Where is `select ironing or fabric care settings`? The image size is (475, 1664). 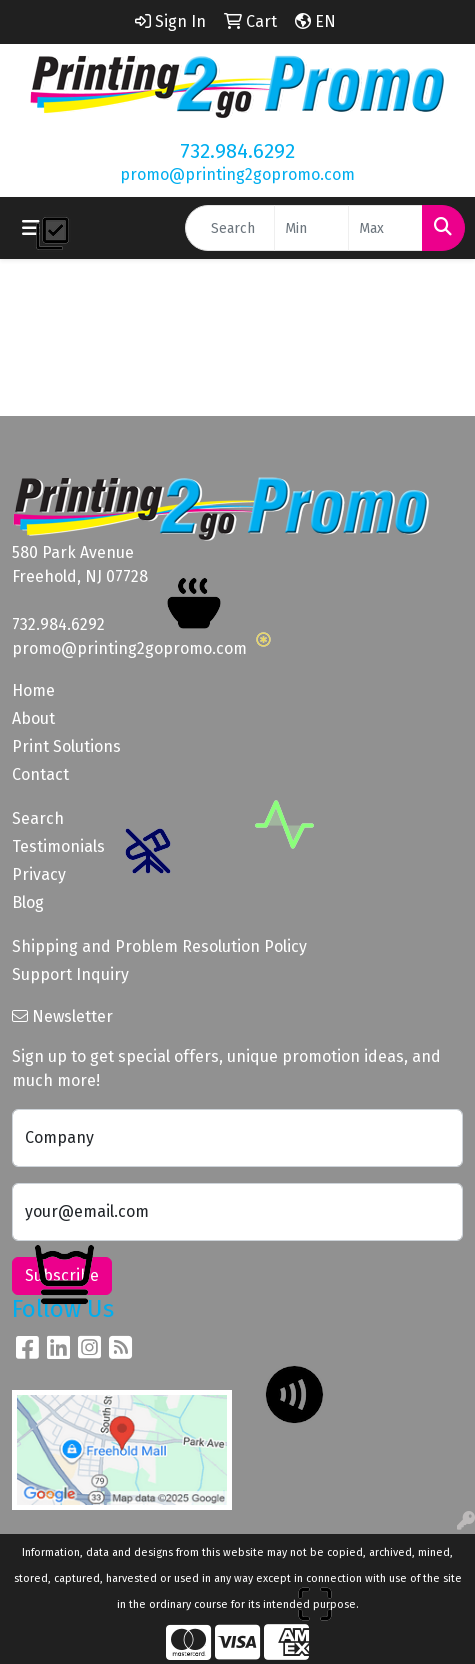
select ironing or fabric care settings is located at coordinates (292, 1152).